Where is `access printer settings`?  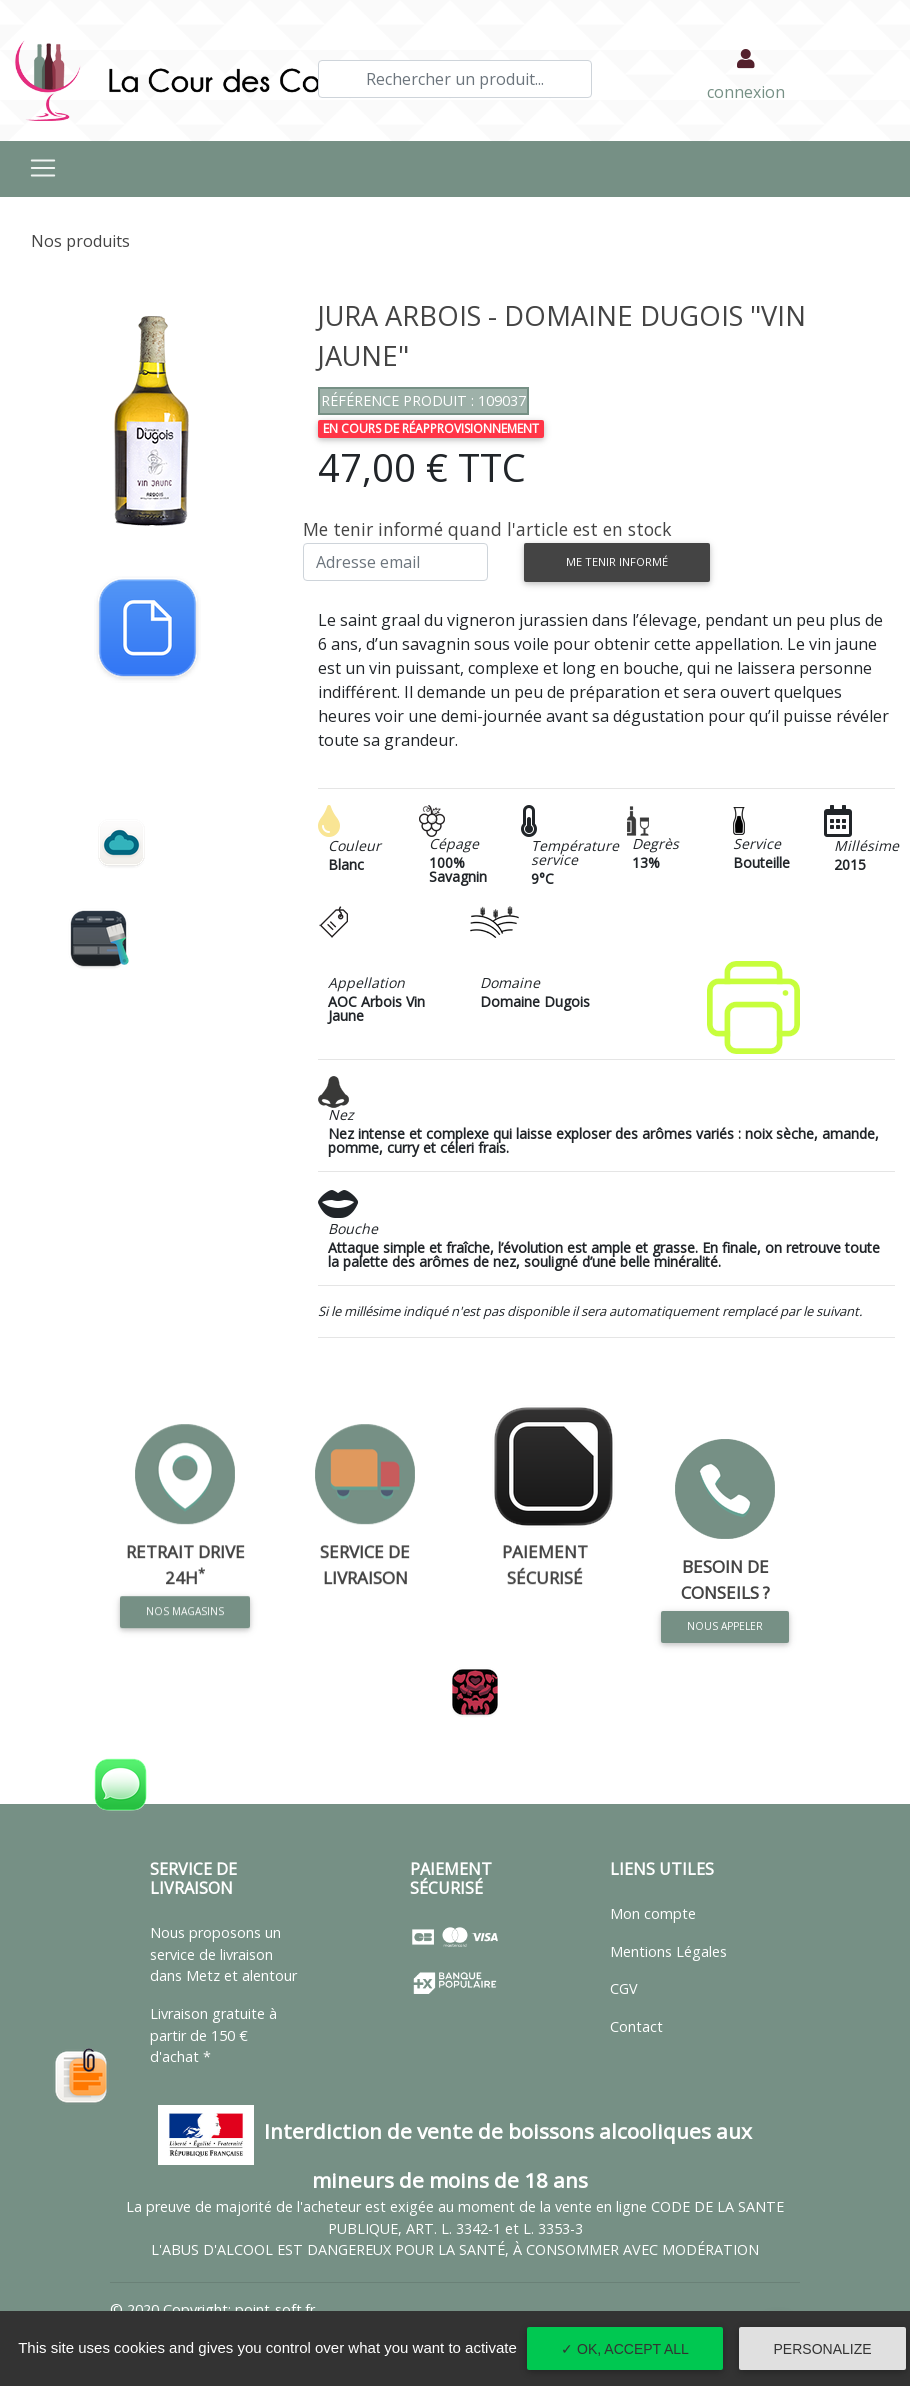
access printer settings is located at coordinates (753, 1007).